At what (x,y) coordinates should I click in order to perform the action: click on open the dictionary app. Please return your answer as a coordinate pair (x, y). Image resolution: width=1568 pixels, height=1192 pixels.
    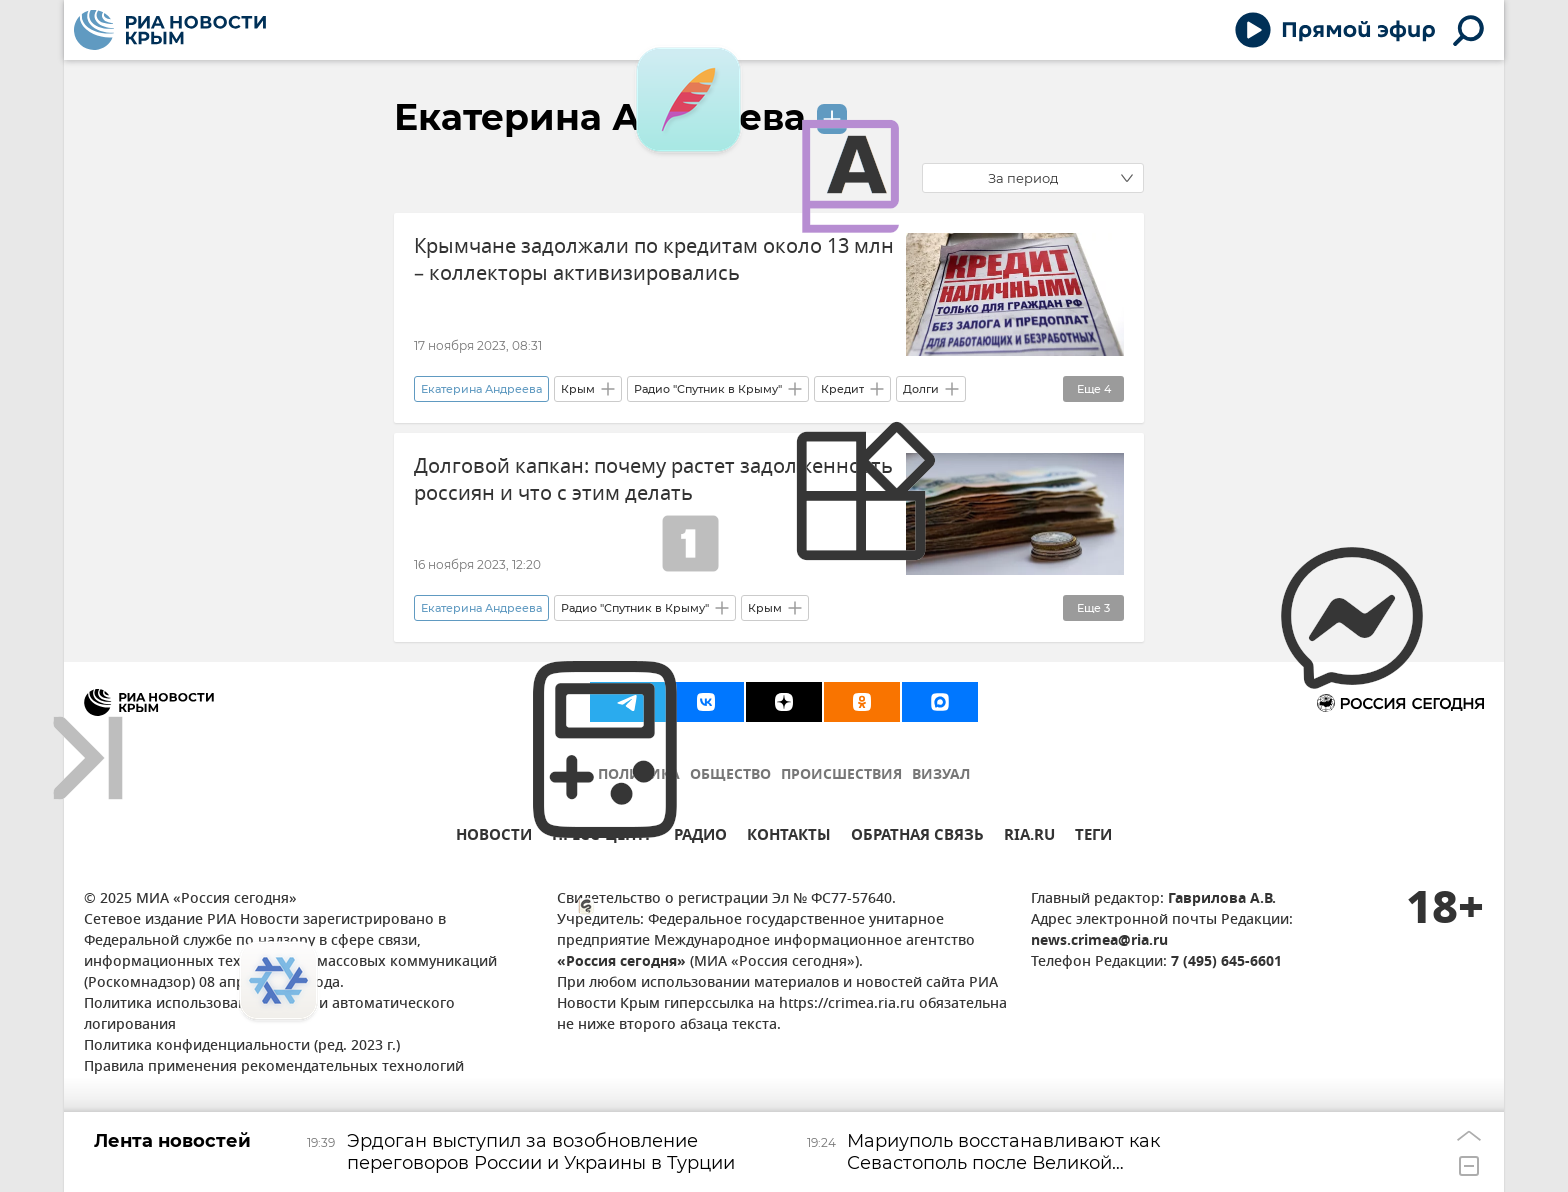
    Looking at the image, I should click on (850, 176).